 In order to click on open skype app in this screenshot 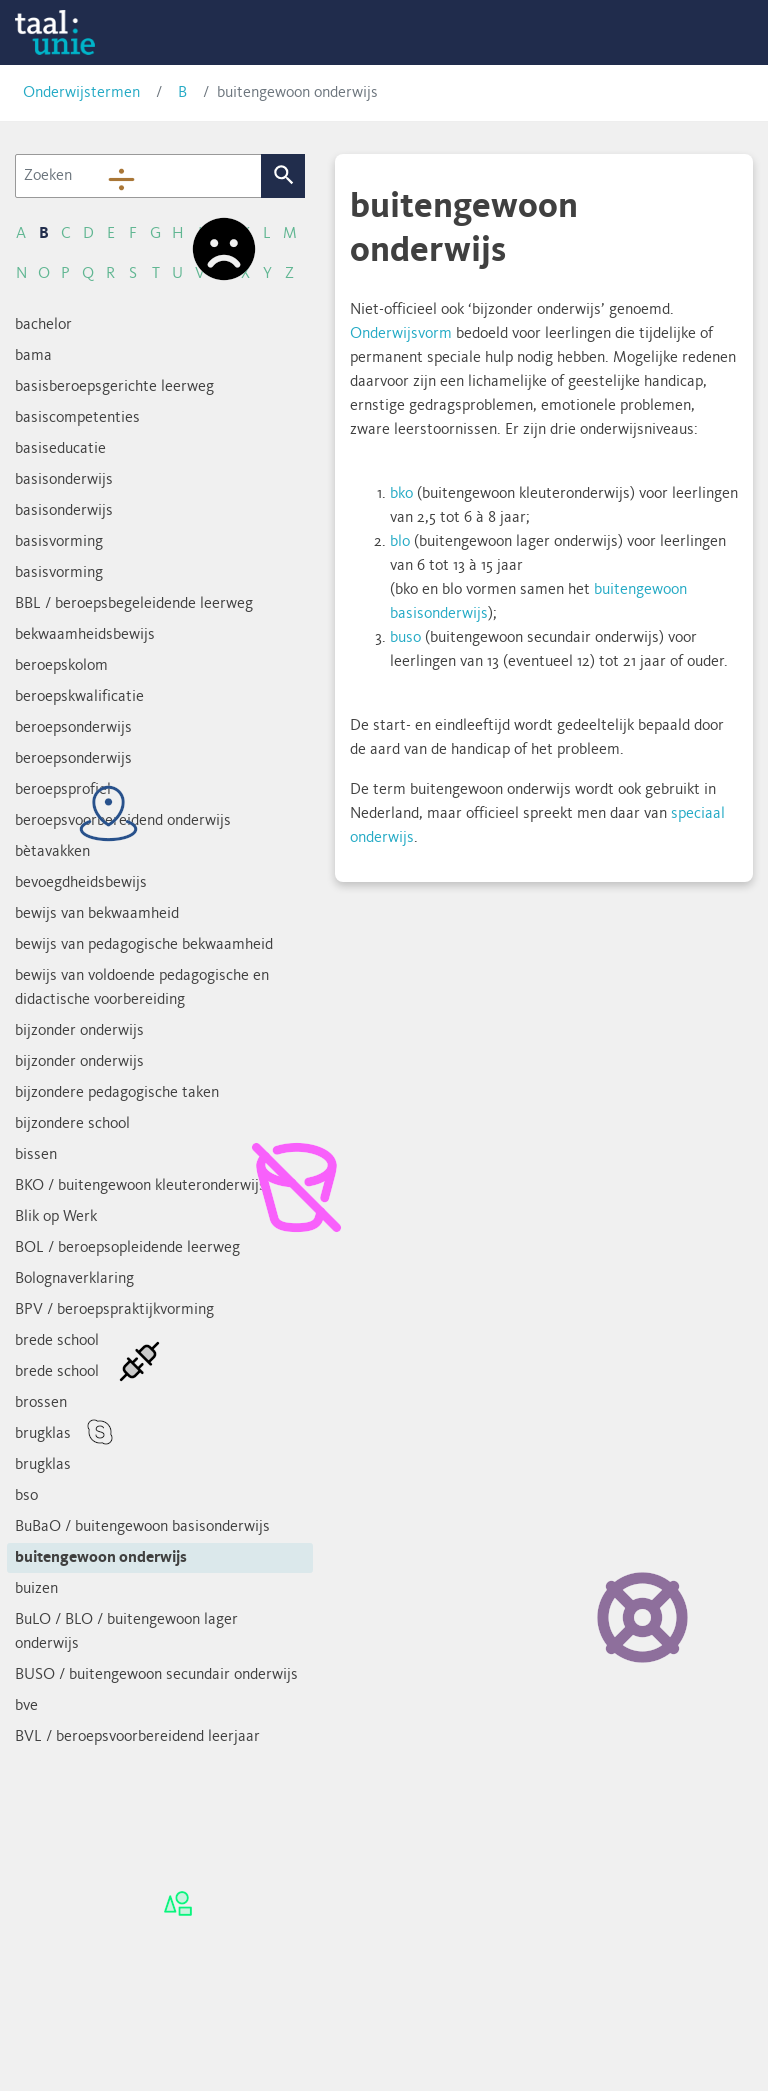, I will do `click(100, 1432)`.